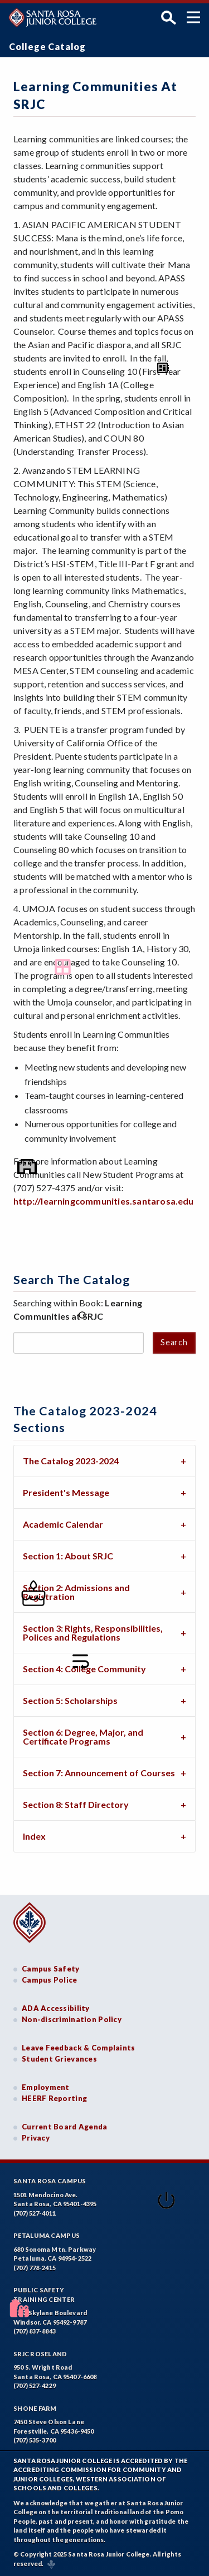 The width and height of the screenshot is (209, 2576). I want to click on access developer or hardware settings, so click(163, 368).